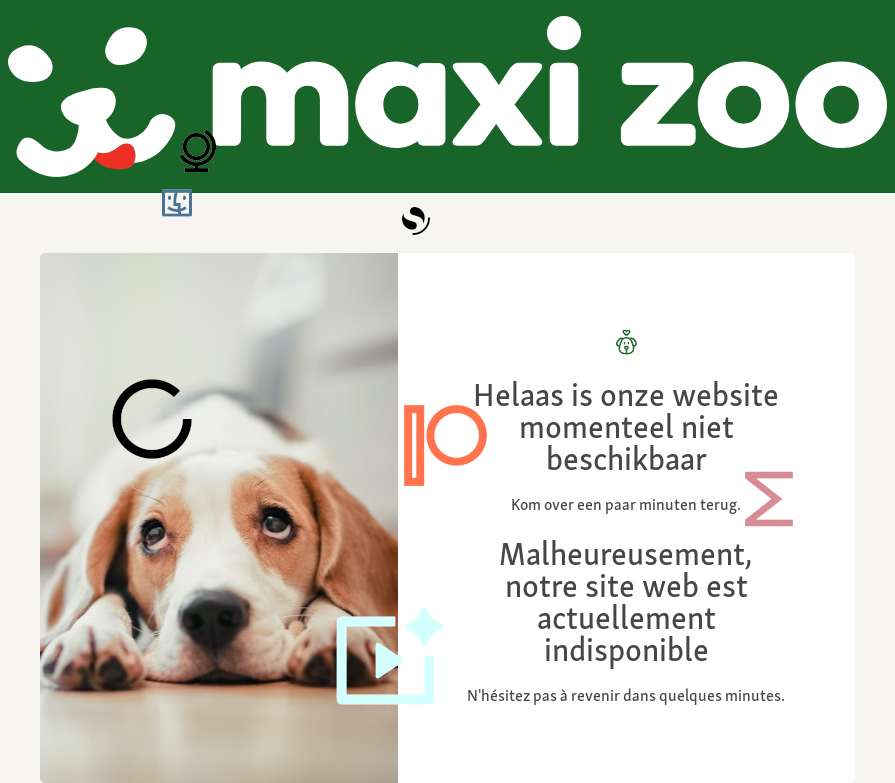 Image resolution: width=895 pixels, height=783 pixels. I want to click on view global or worldwide settings, so click(196, 150).